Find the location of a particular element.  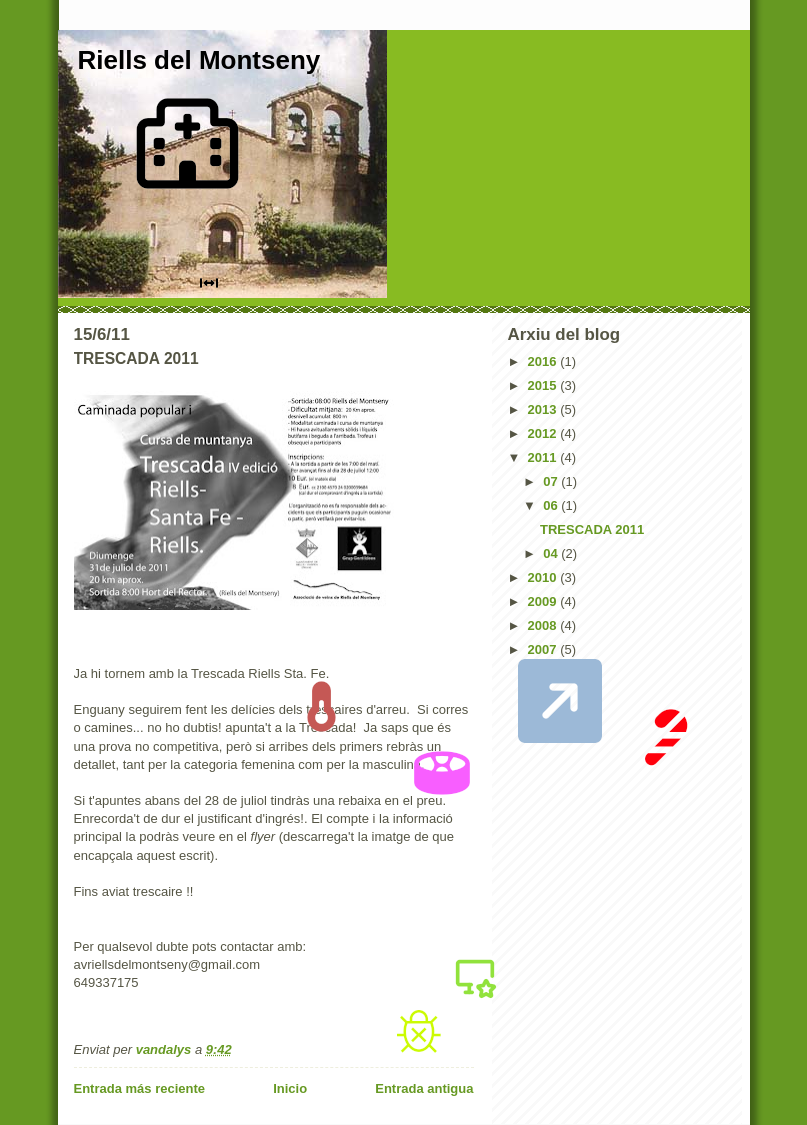

open link in new tab or window is located at coordinates (560, 701).